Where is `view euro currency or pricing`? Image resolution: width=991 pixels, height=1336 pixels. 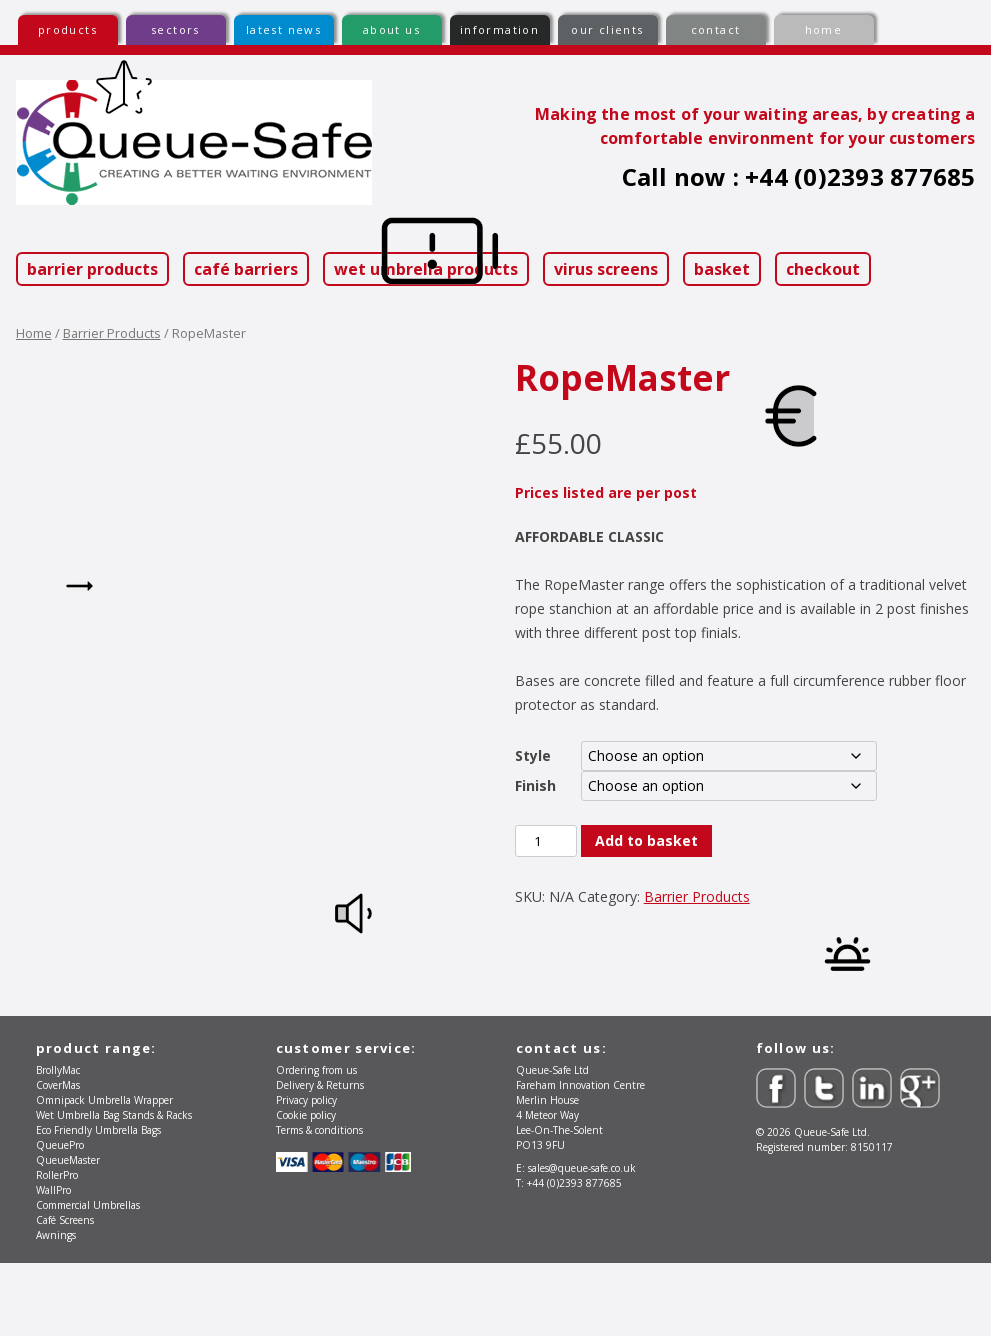 view euro currency or pricing is located at coordinates (796, 416).